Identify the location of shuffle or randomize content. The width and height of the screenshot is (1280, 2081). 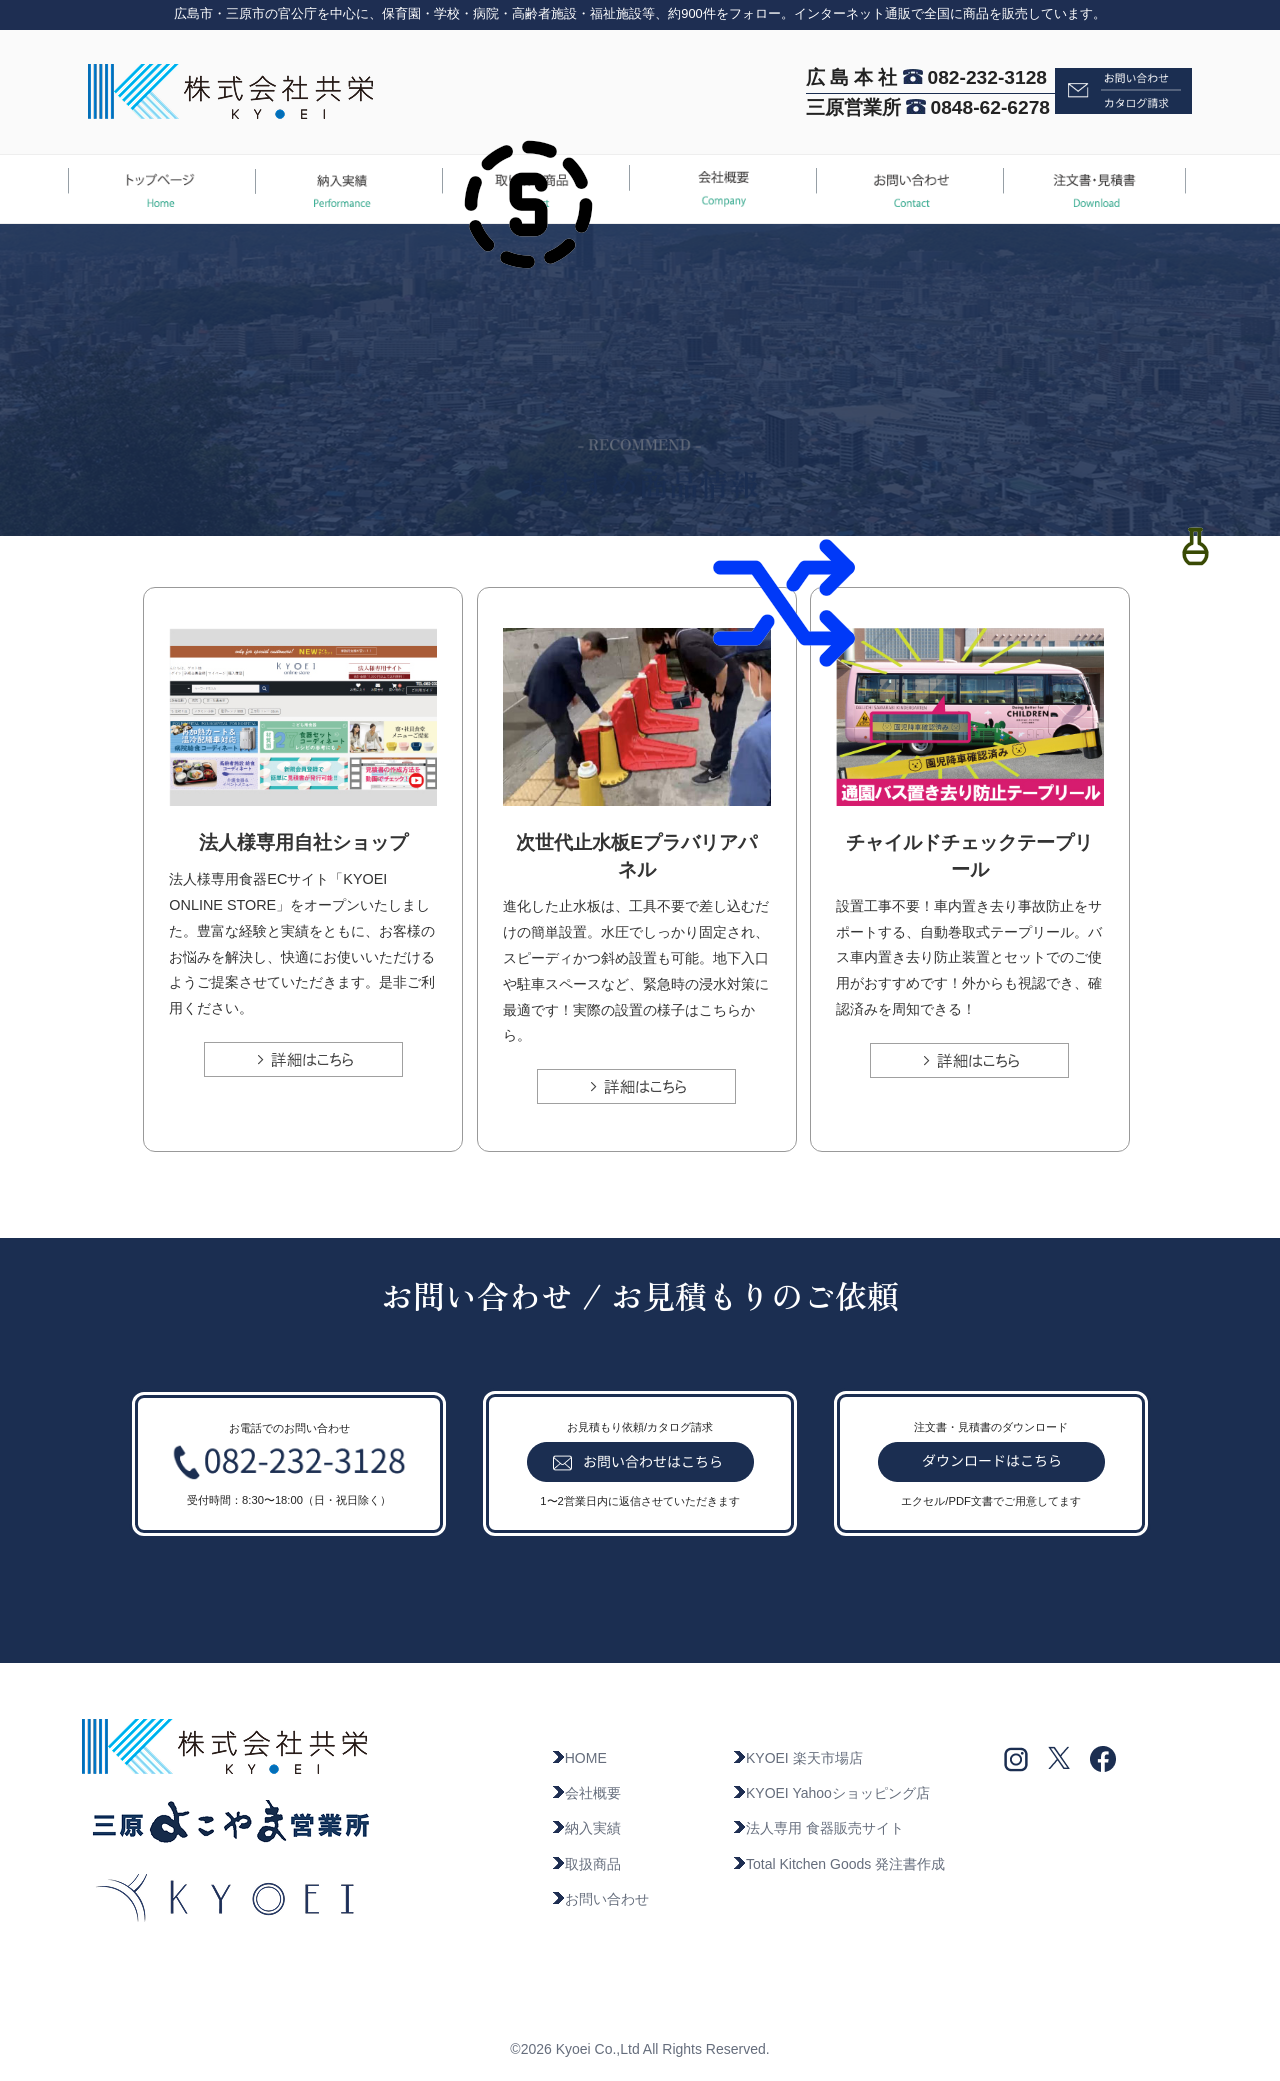
(784, 603).